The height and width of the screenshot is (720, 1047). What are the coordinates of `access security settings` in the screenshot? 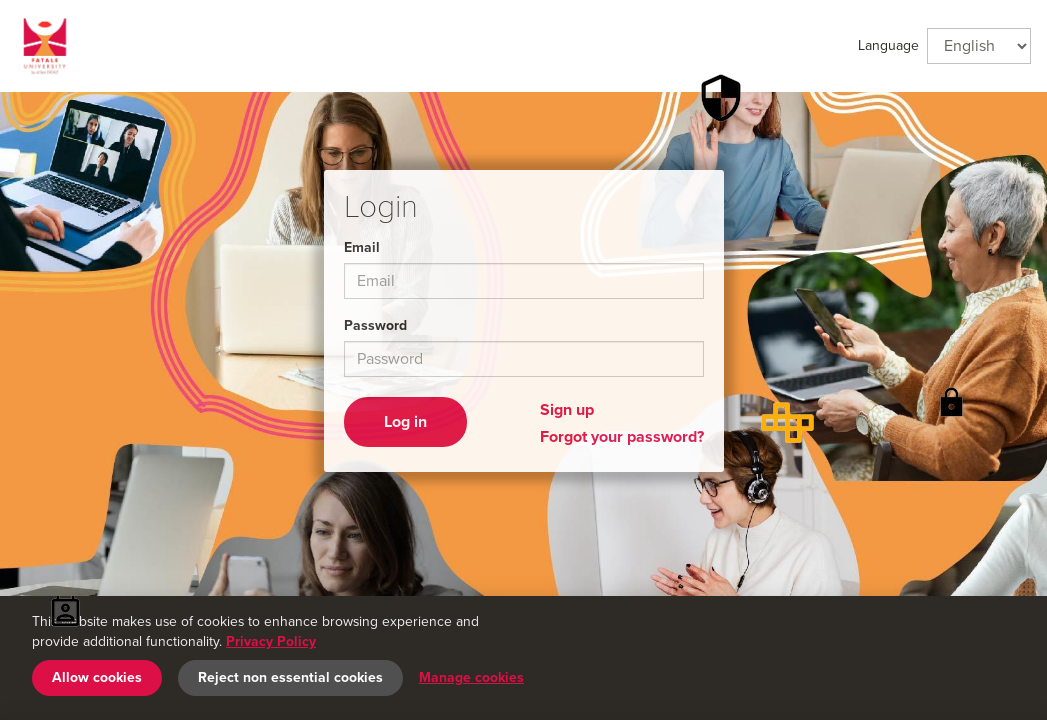 It's located at (721, 98).